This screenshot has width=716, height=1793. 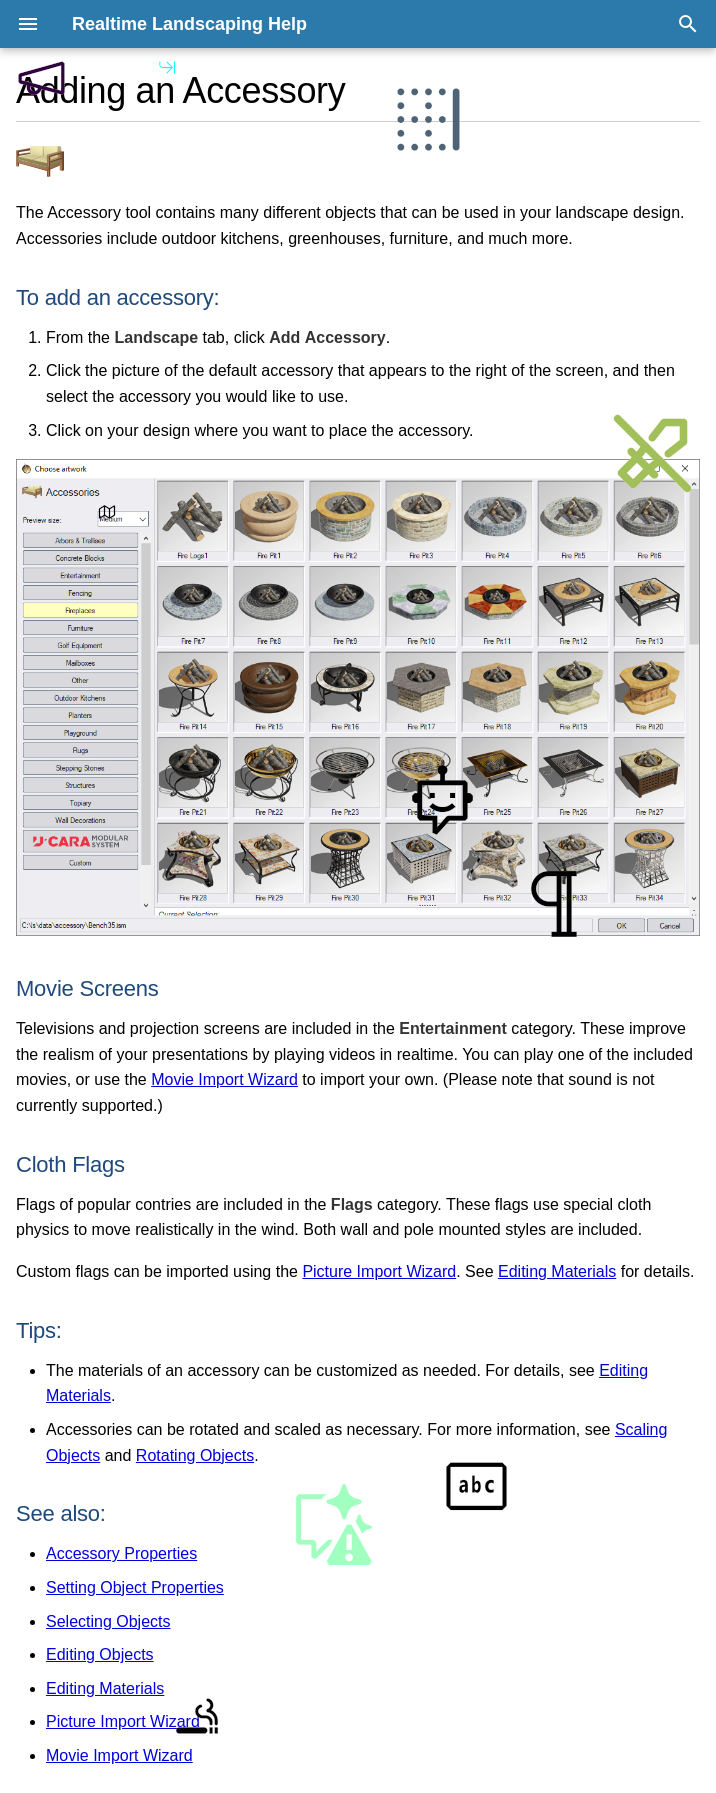 What do you see at coordinates (556, 906) in the screenshot?
I see `toggle whitespace visibility in editor` at bounding box center [556, 906].